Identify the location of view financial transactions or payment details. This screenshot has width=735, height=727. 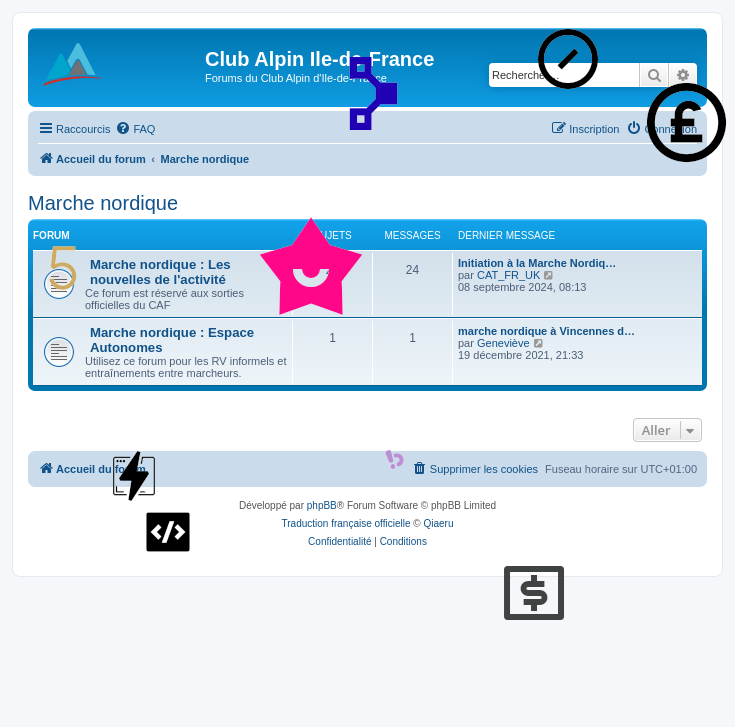
(534, 593).